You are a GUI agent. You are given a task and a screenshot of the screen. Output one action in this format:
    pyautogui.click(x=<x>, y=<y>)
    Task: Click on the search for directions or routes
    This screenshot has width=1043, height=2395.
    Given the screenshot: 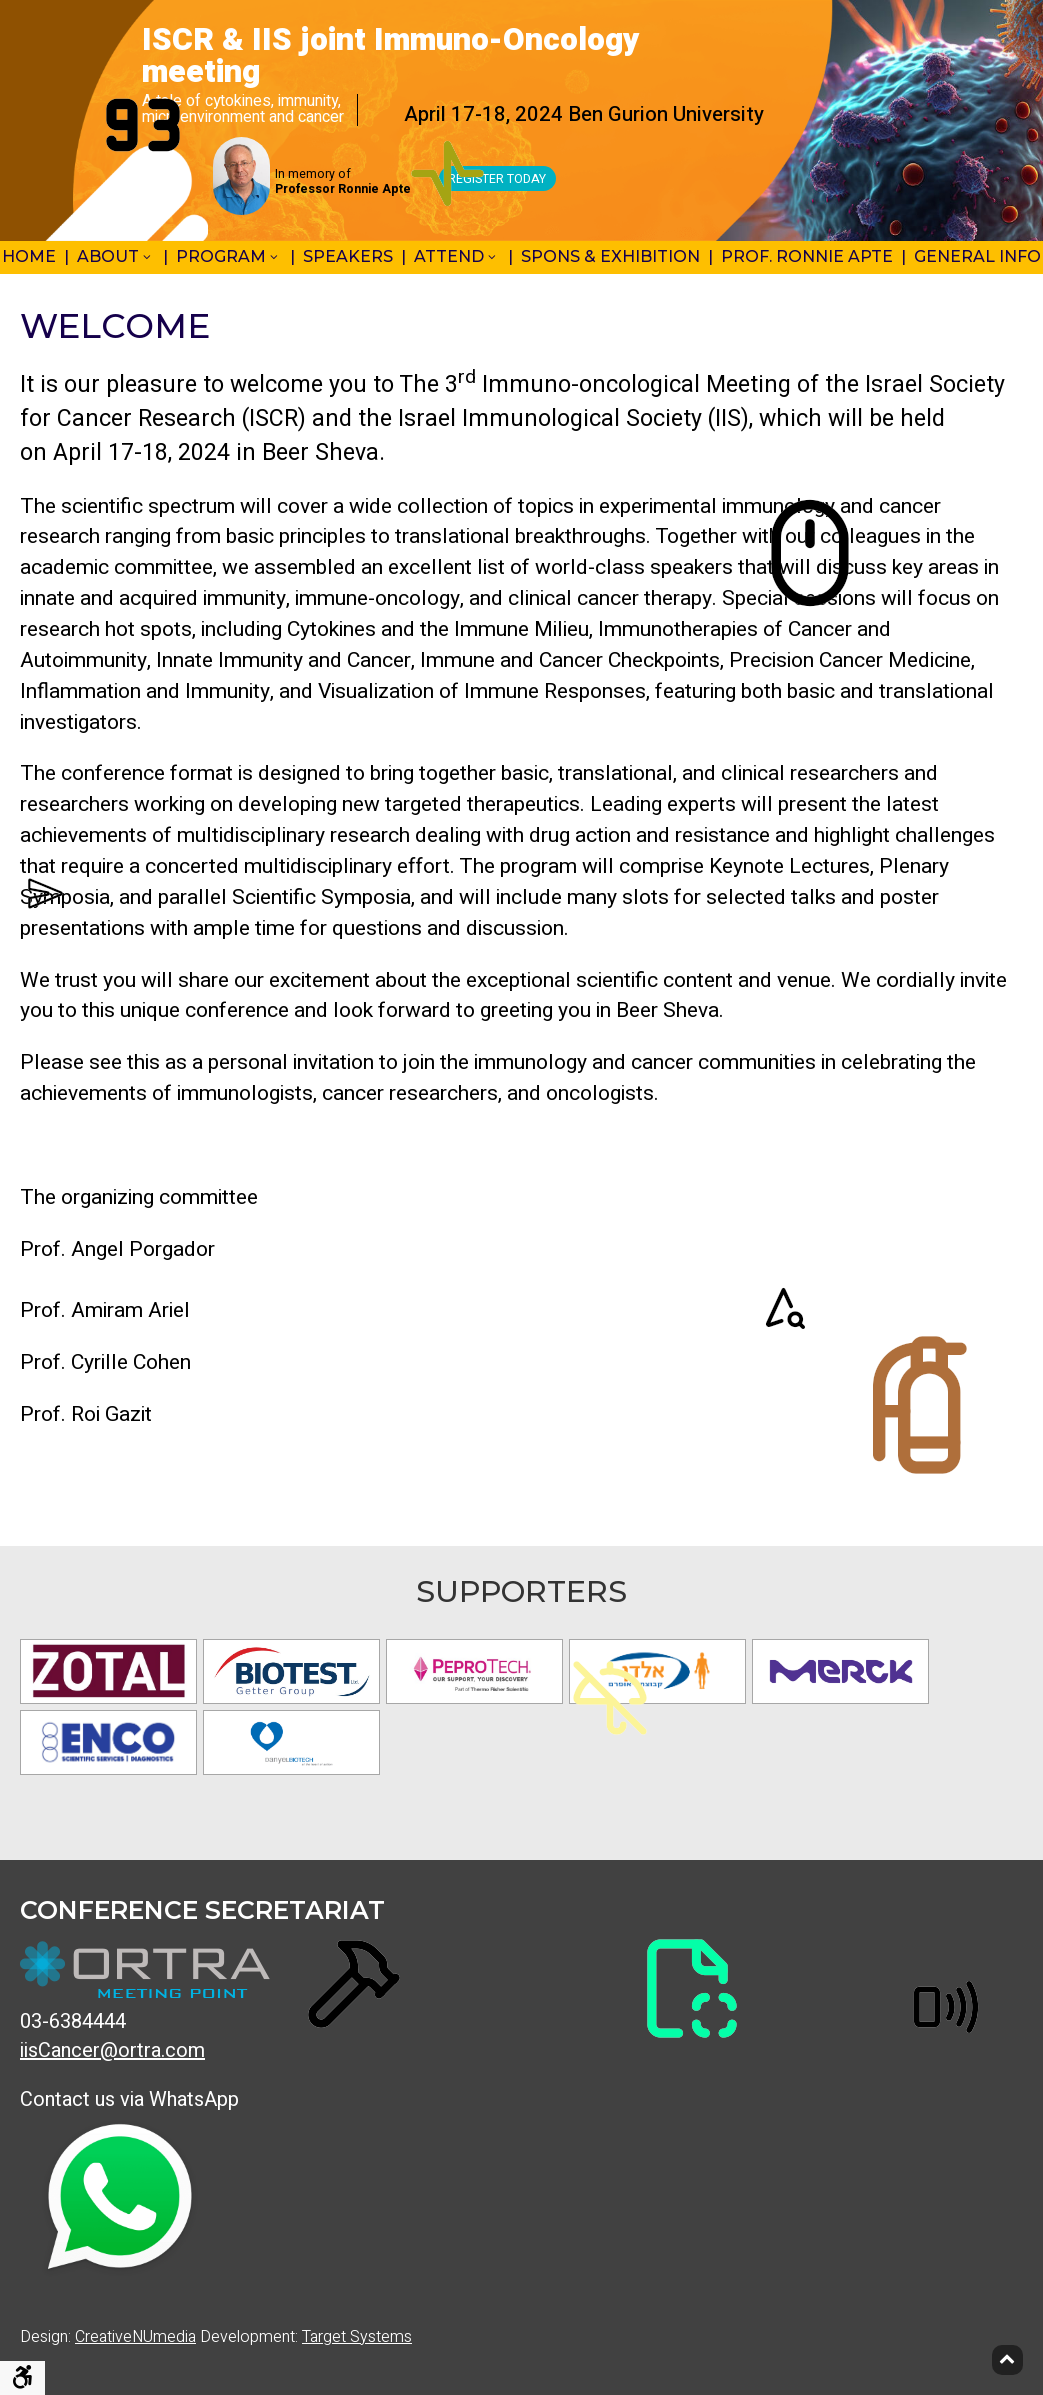 What is the action you would take?
    pyautogui.click(x=783, y=1307)
    